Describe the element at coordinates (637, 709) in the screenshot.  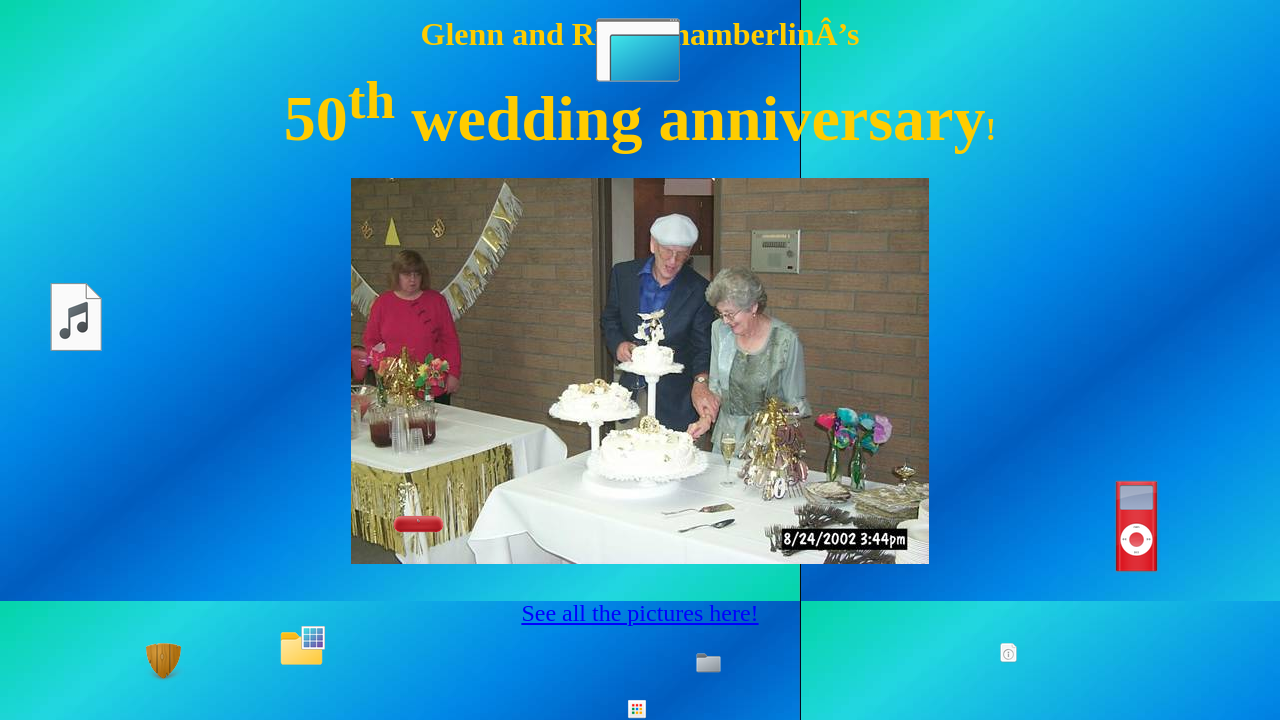
I see `open color palette or theme settings` at that location.